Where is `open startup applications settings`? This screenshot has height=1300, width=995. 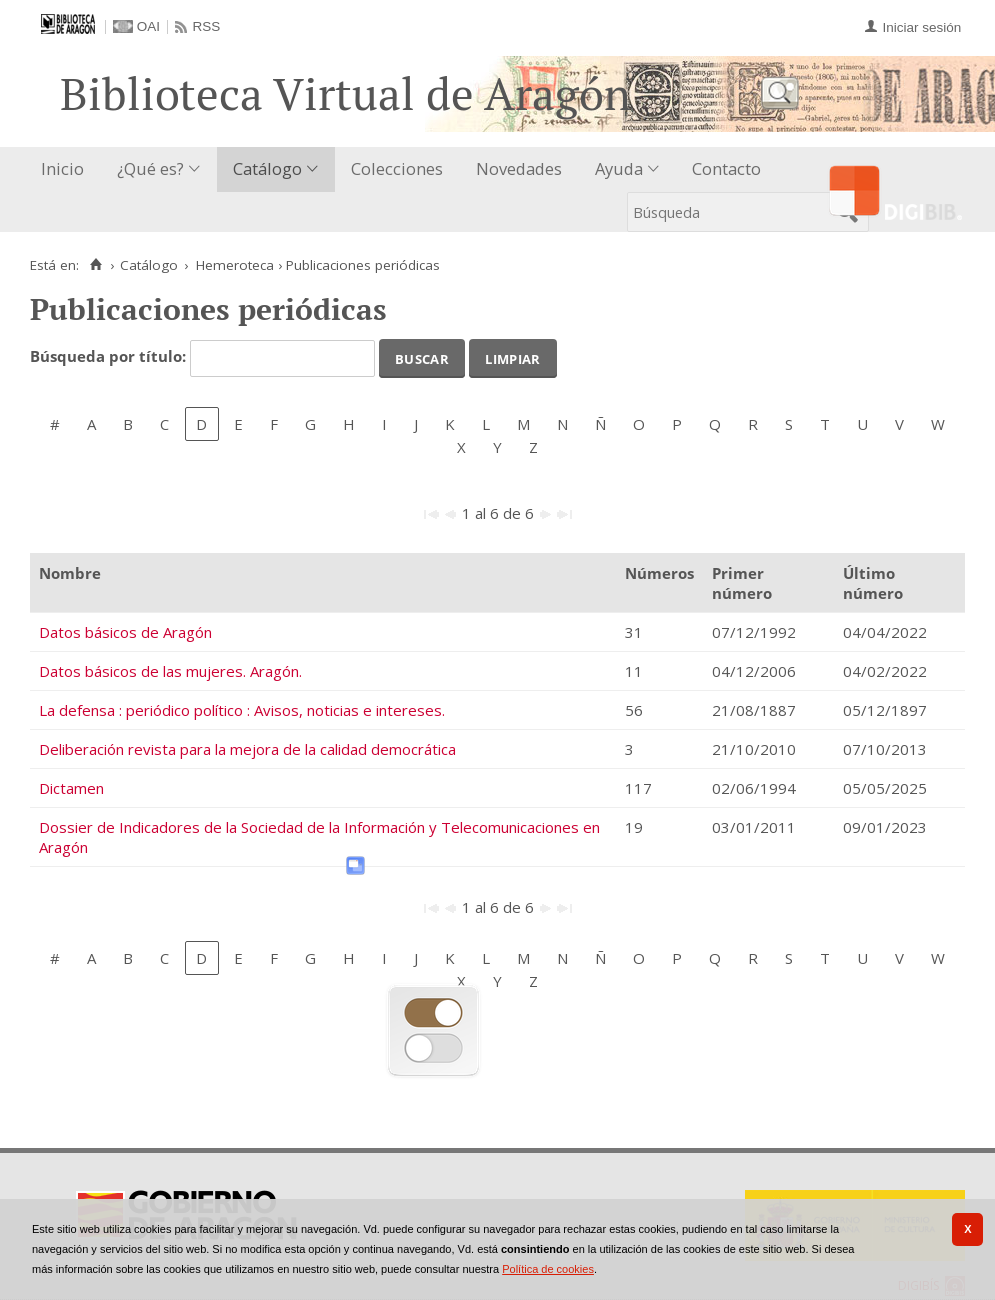 open startup applications settings is located at coordinates (355, 865).